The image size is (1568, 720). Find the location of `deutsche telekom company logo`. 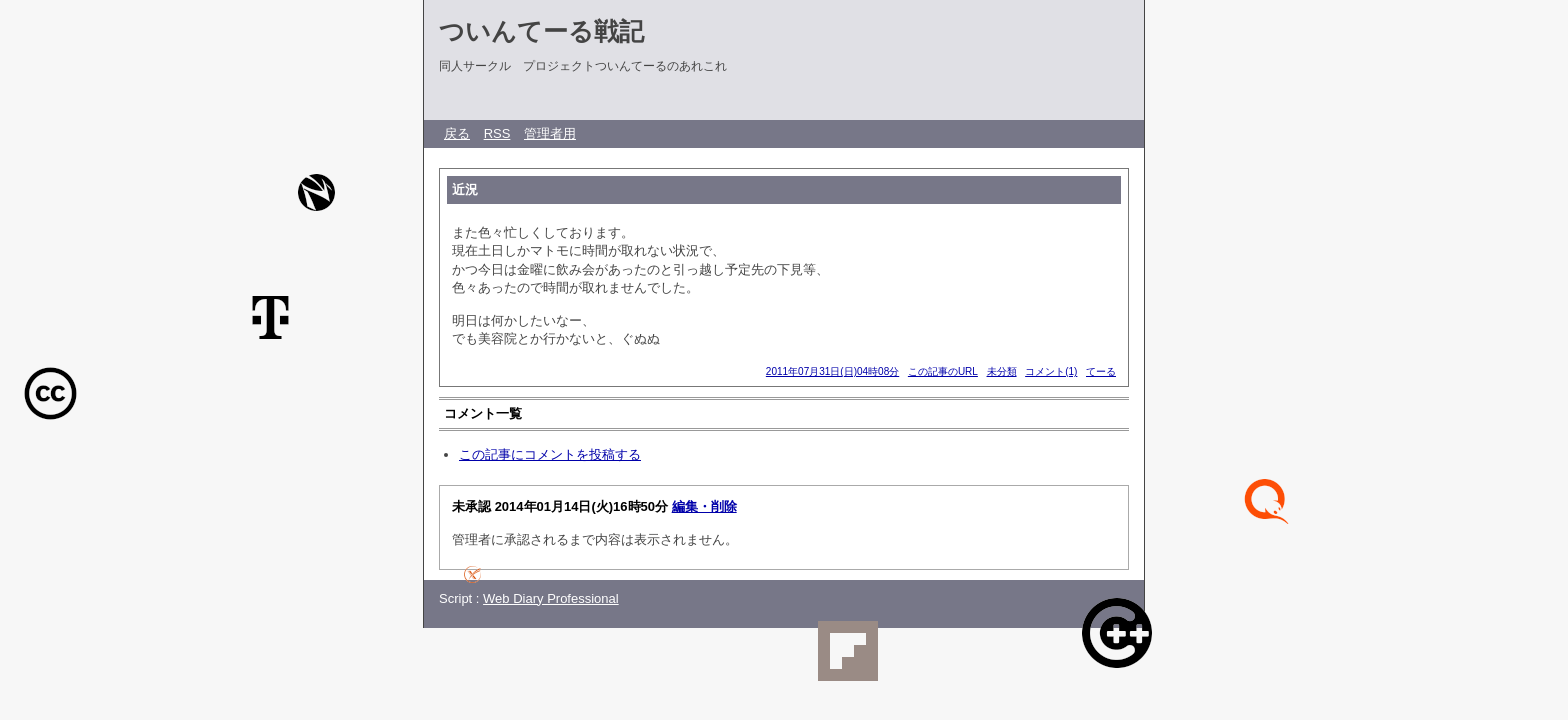

deutsche telekom company logo is located at coordinates (270, 317).